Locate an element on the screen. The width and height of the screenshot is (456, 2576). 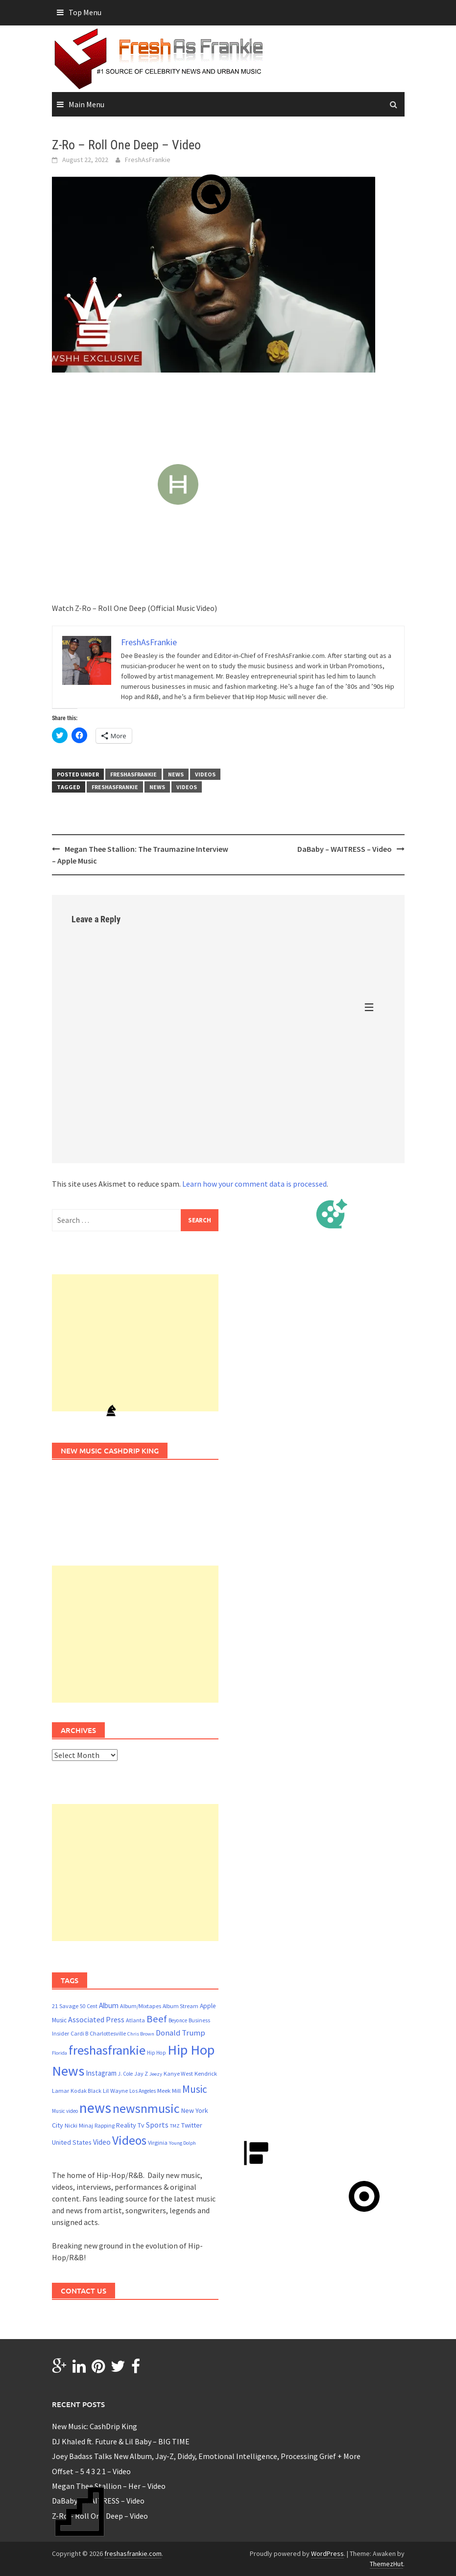
generate AI-powered video content is located at coordinates (330, 1214).